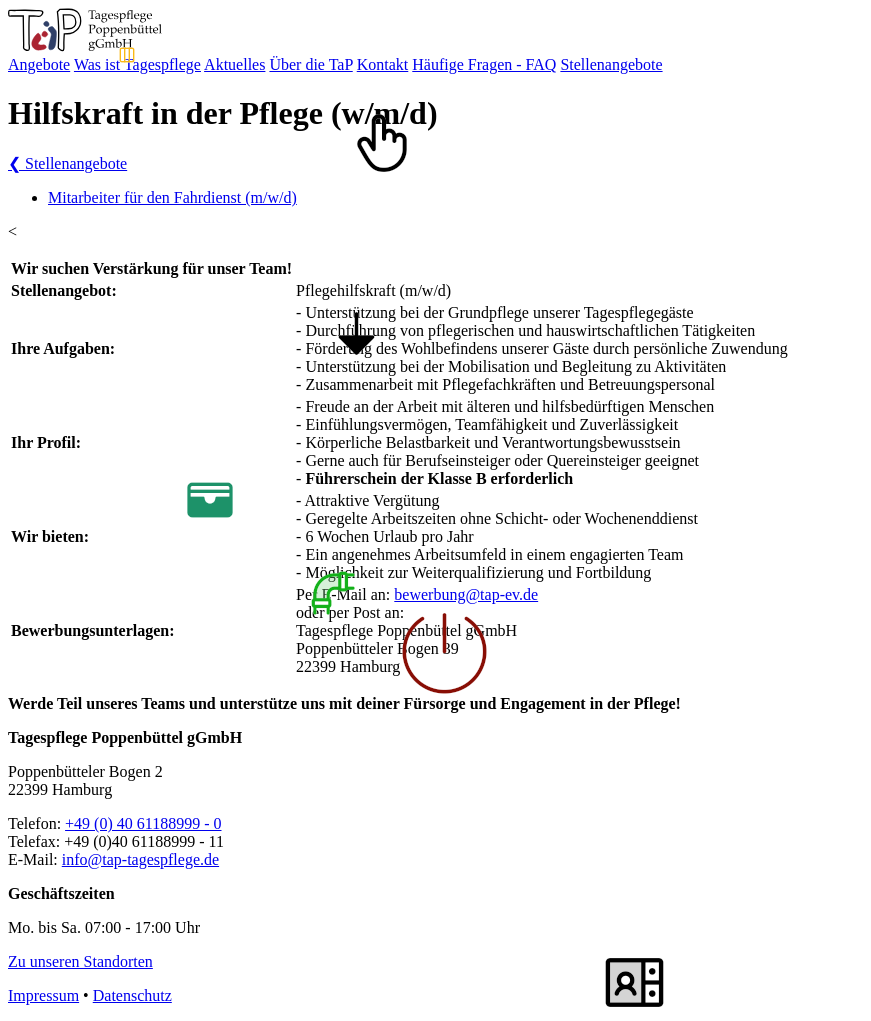  I want to click on start or join a video conference, so click(634, 982).